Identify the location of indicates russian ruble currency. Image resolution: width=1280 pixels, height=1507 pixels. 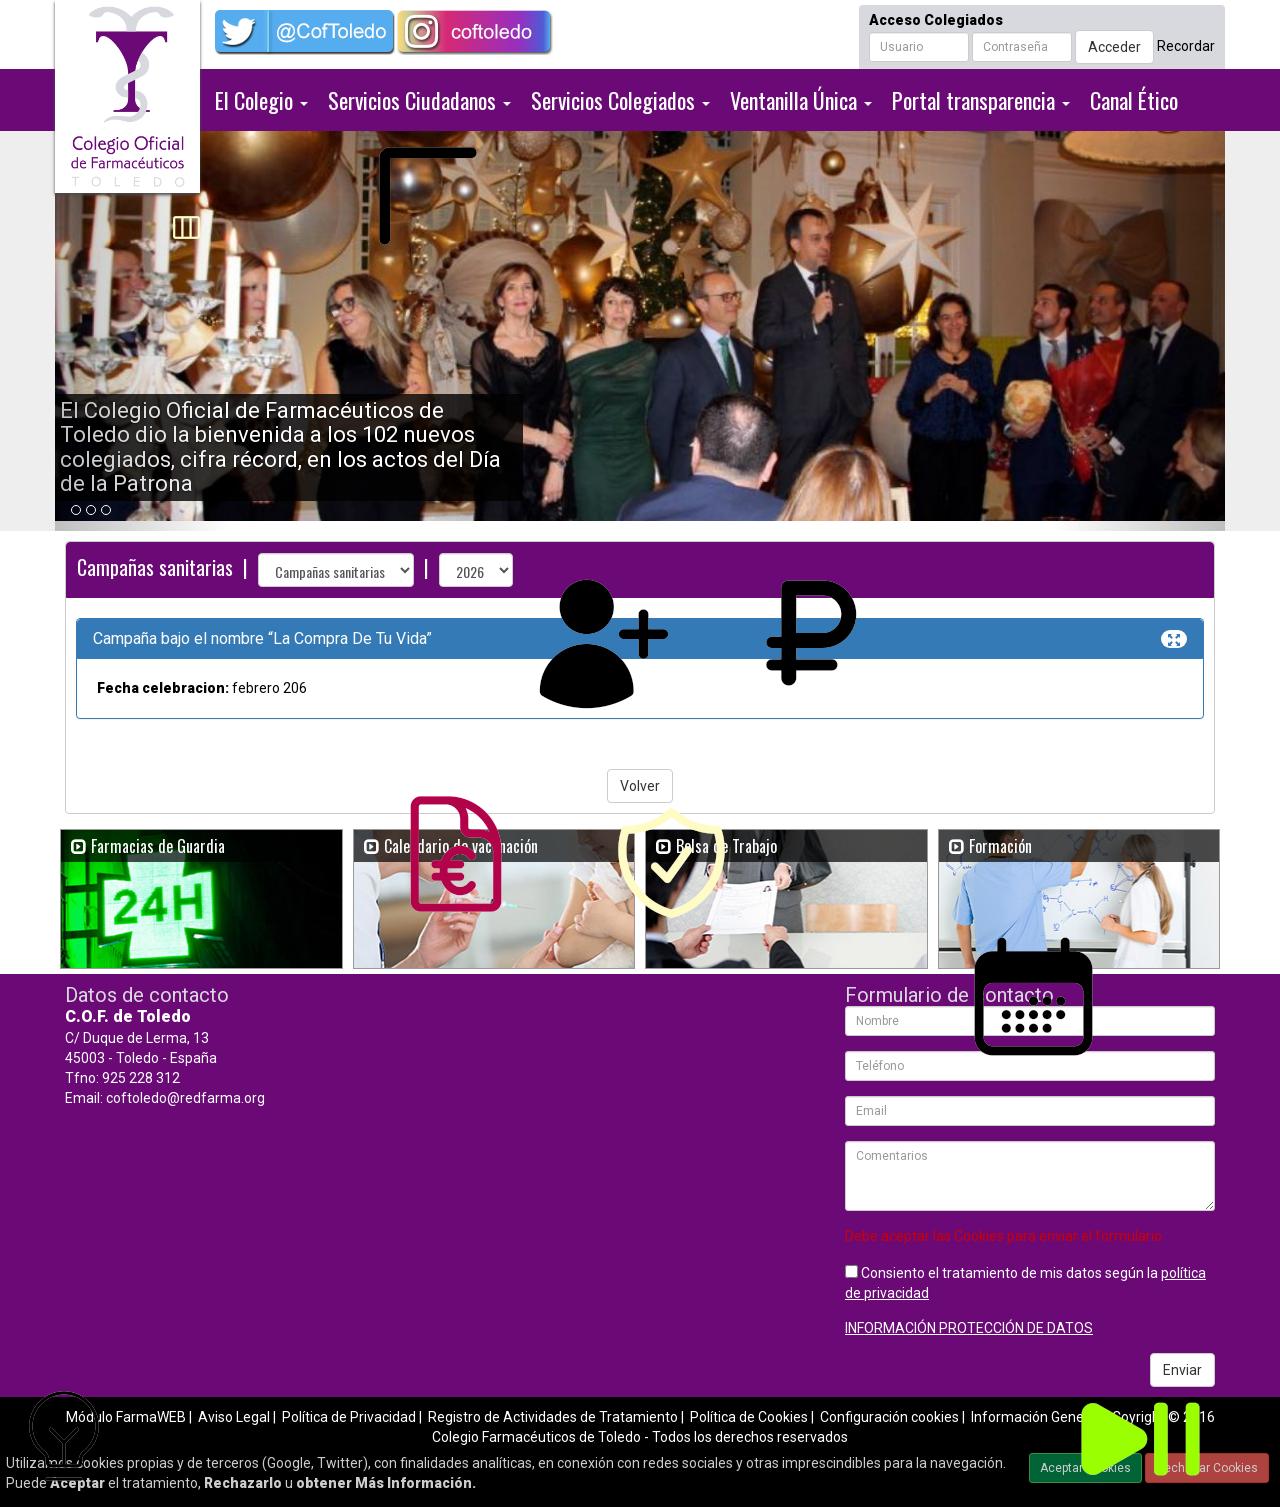
(815, 633).